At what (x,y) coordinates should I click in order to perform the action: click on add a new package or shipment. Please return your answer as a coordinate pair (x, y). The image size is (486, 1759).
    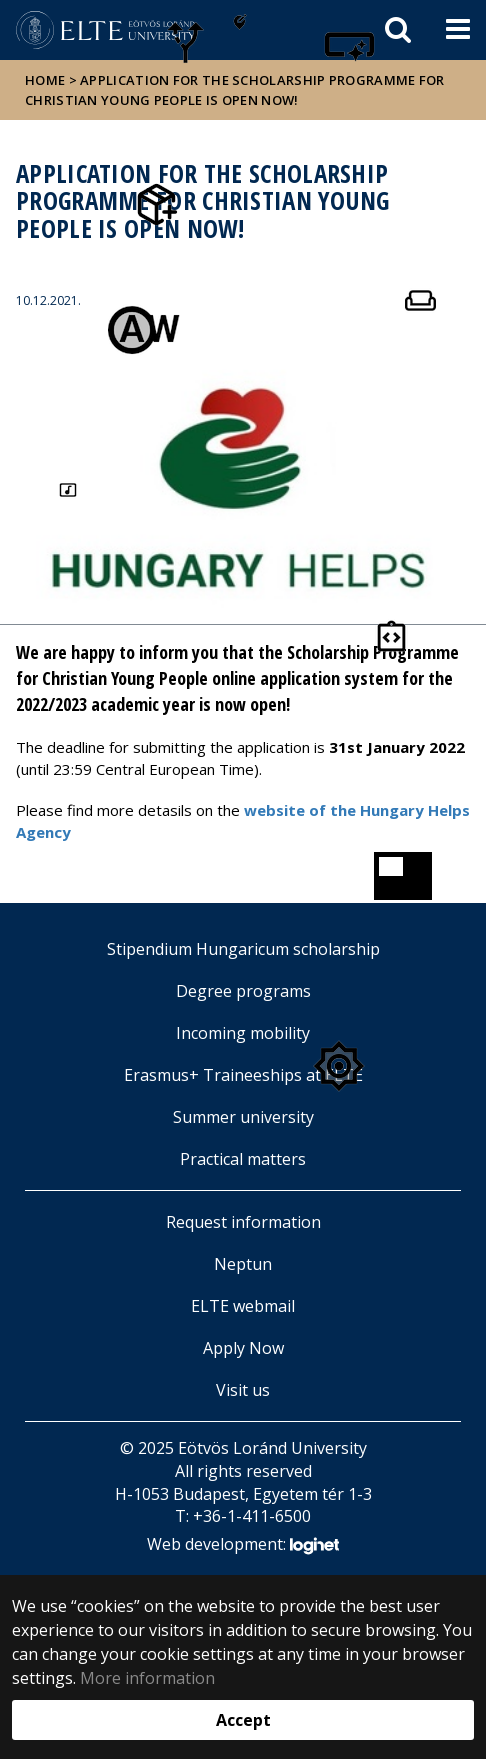
    Looking at the image, I should click on (156, 204).